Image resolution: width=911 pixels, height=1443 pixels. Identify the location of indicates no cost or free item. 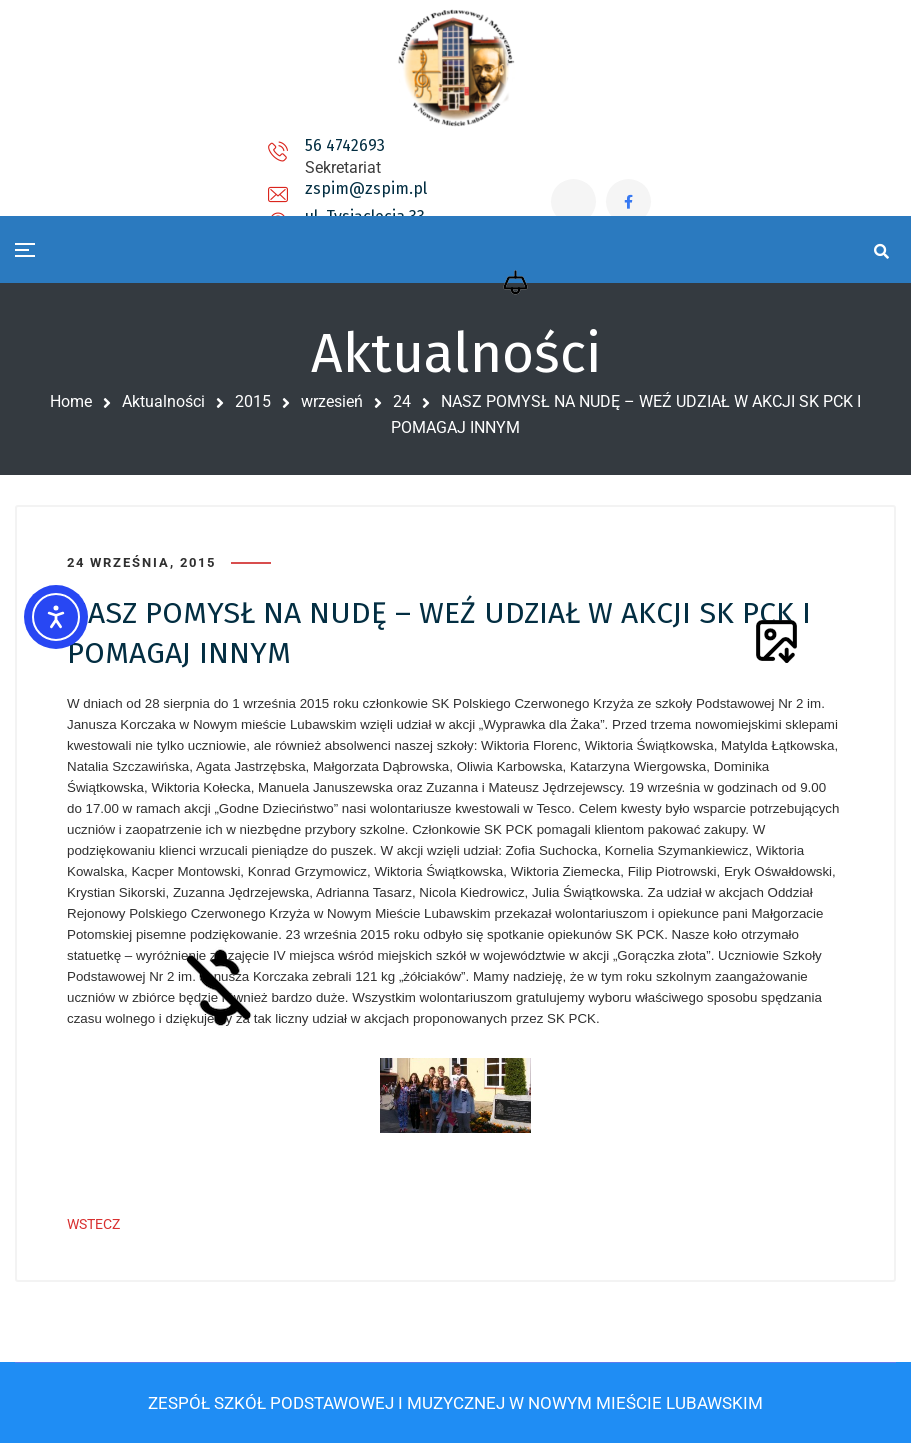
(218, 987).